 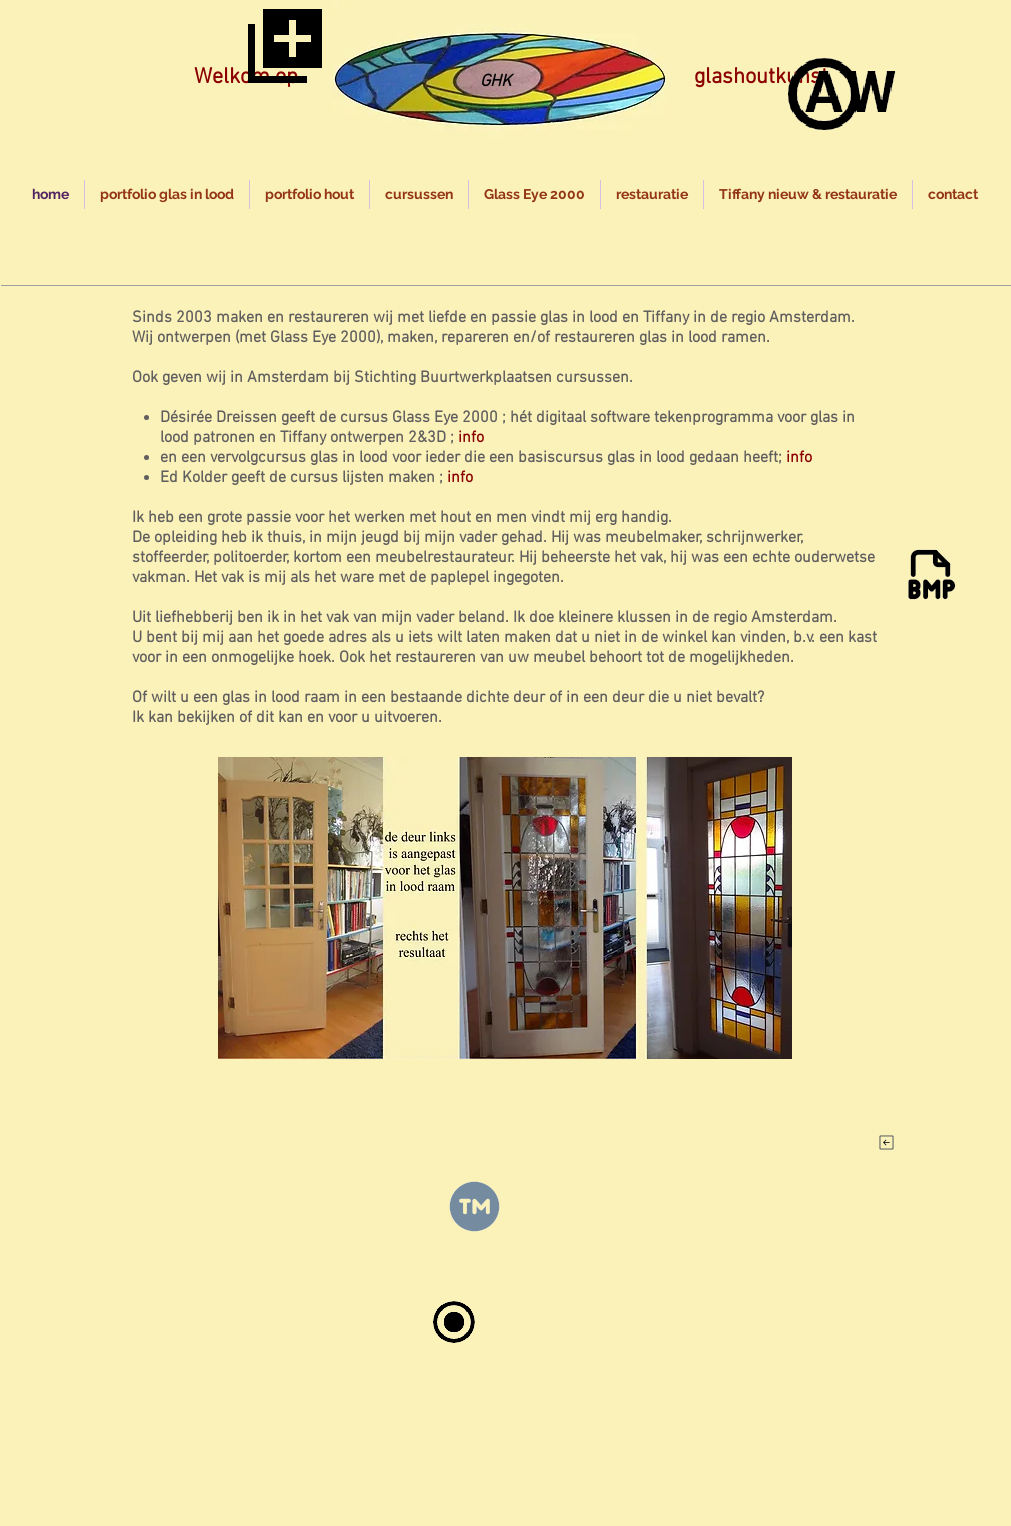 I want to click on add to queue, so click(x=285, y=46).